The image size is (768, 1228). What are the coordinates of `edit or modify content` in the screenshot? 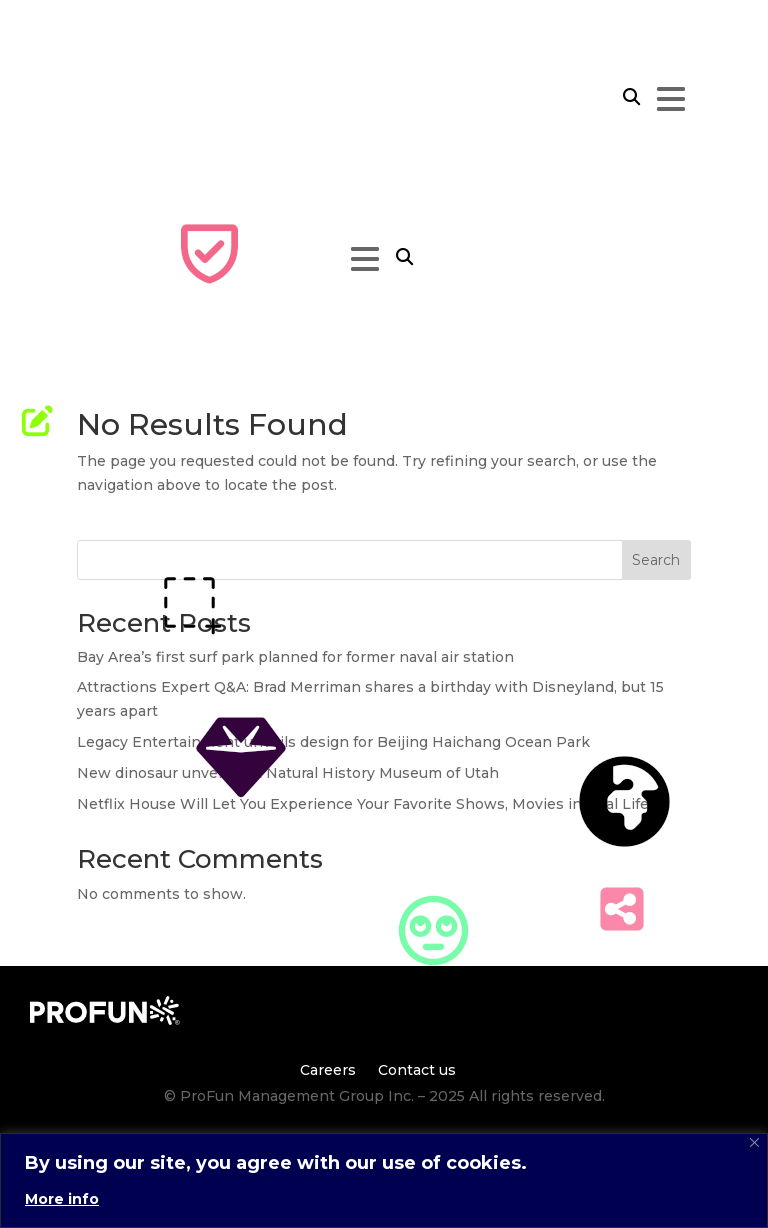 It's located at (37, 420).